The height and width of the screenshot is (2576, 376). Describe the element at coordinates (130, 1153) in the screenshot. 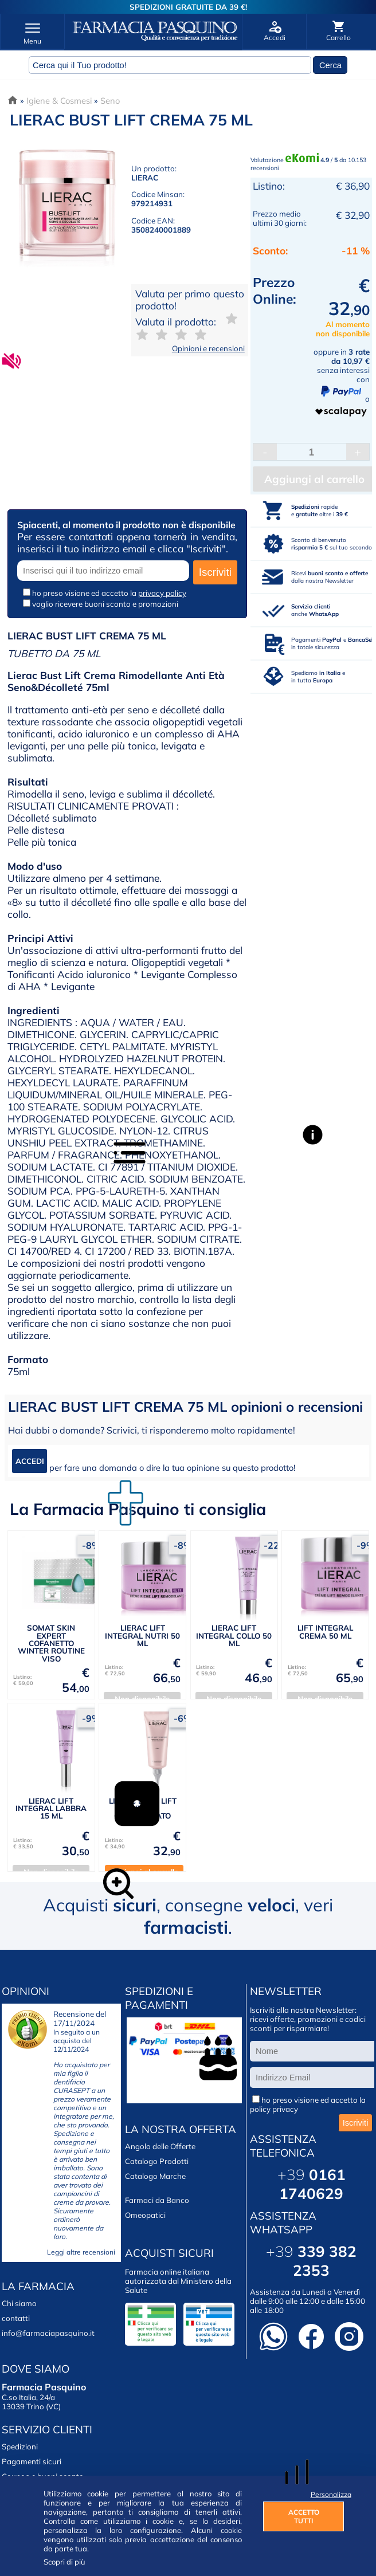

I see `open navigation menu` at that location.